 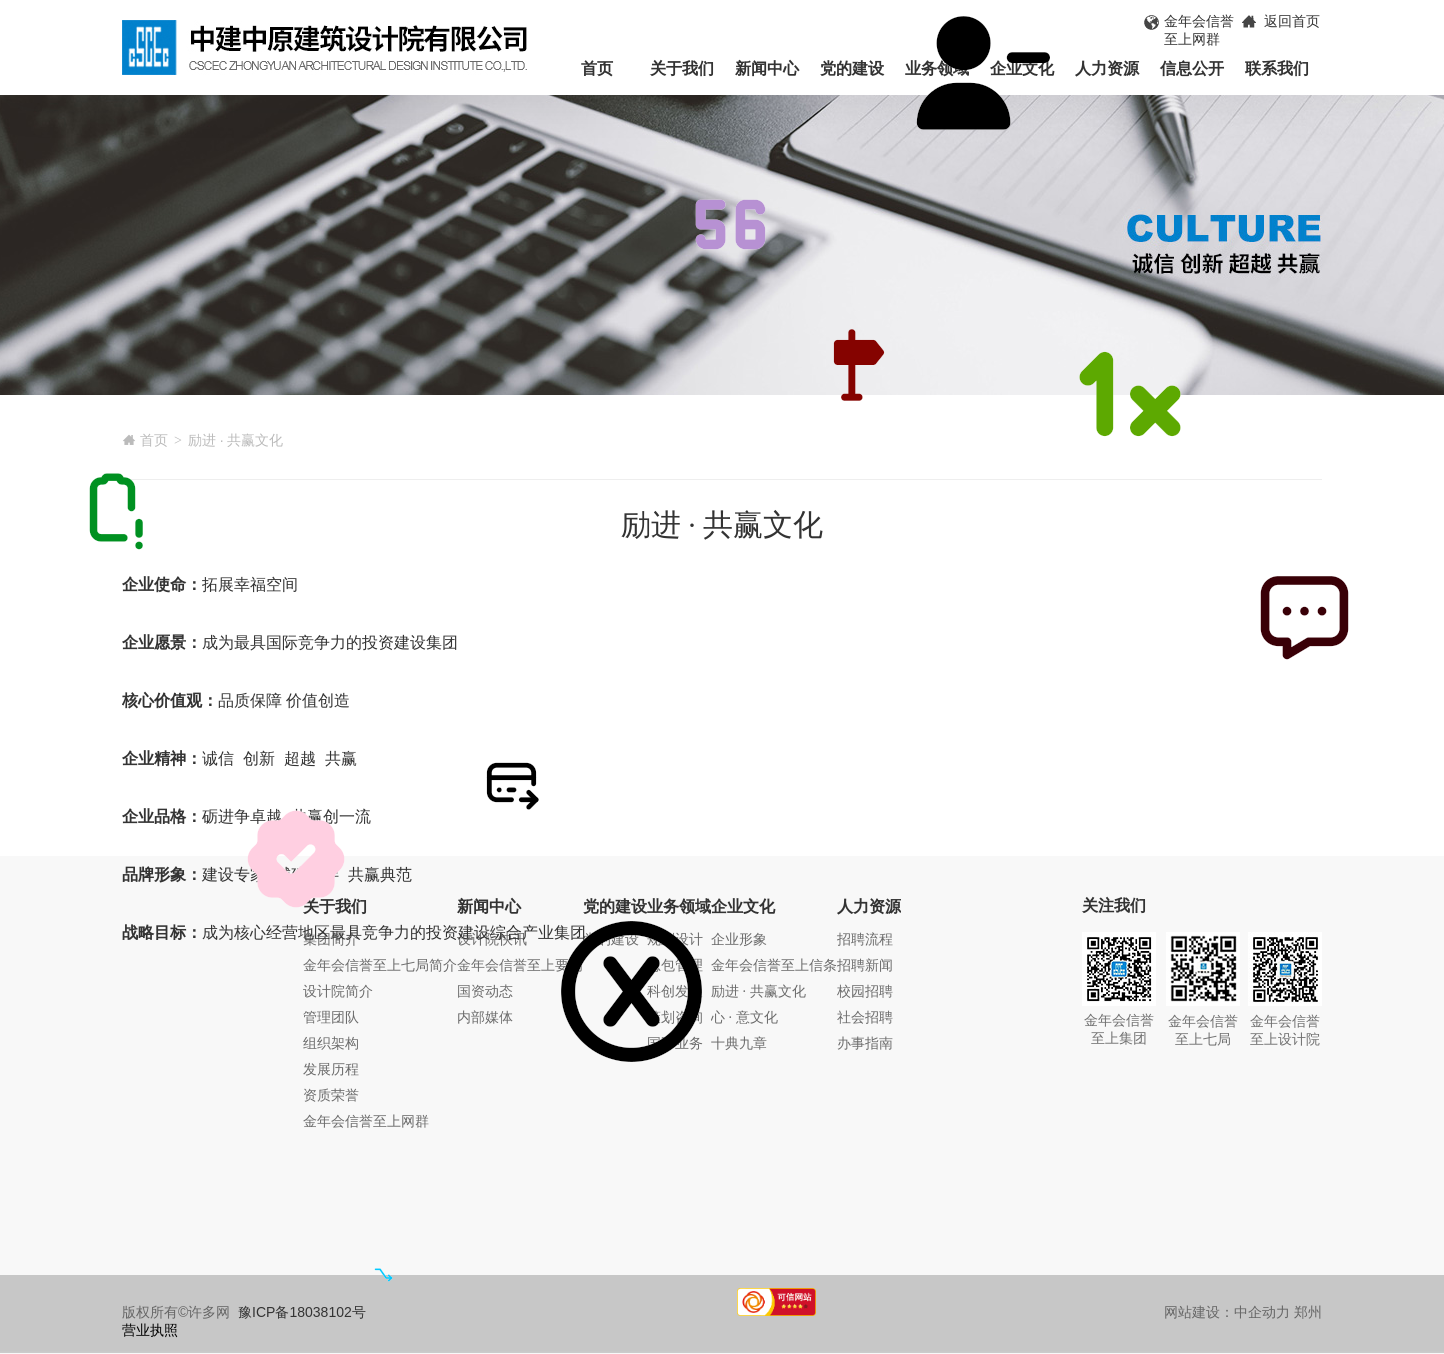 I want to click on navigate to the next step or section, so click(x=859, y=365).